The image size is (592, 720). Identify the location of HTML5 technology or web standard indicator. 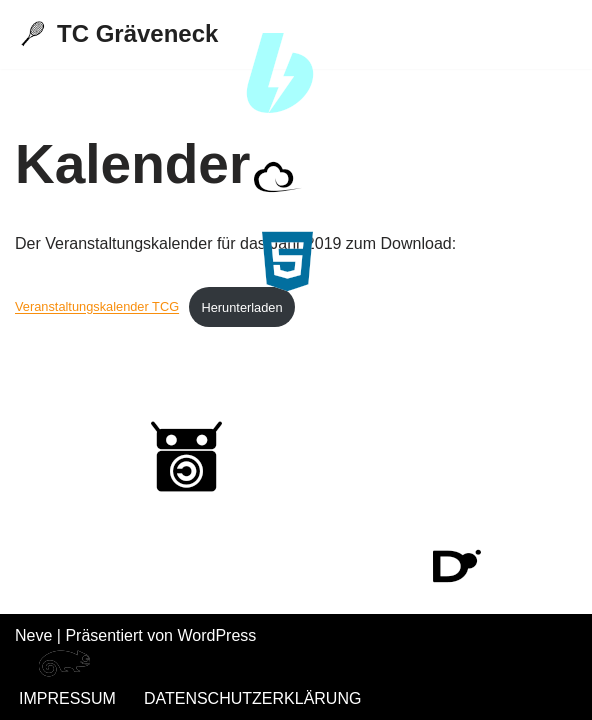
(287, 261).